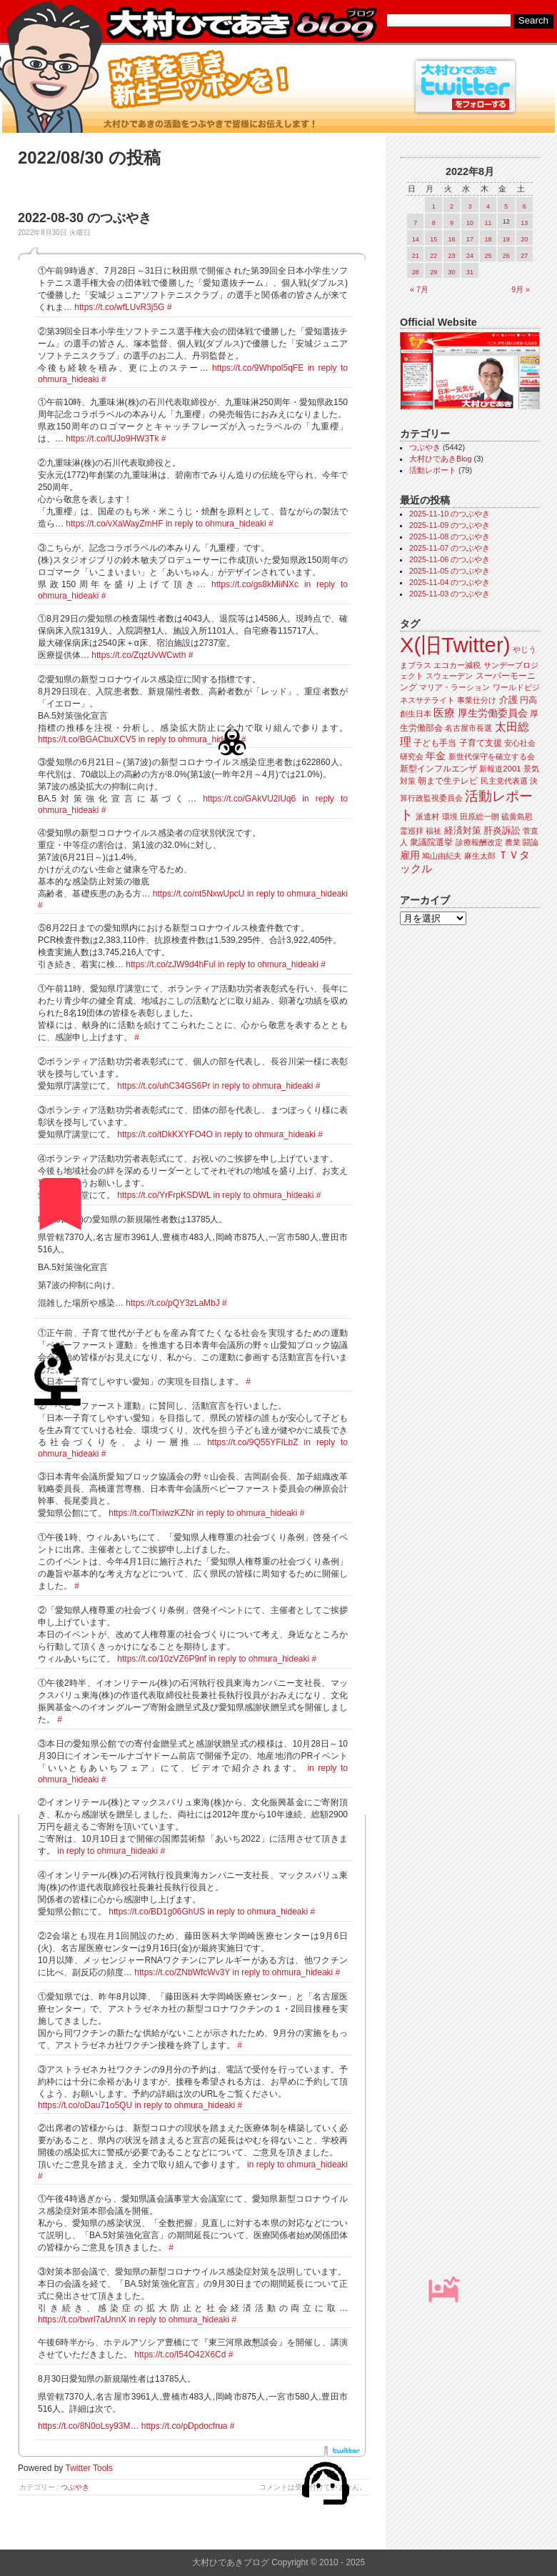  I want to click on contact customer support, so click(326, 2483).